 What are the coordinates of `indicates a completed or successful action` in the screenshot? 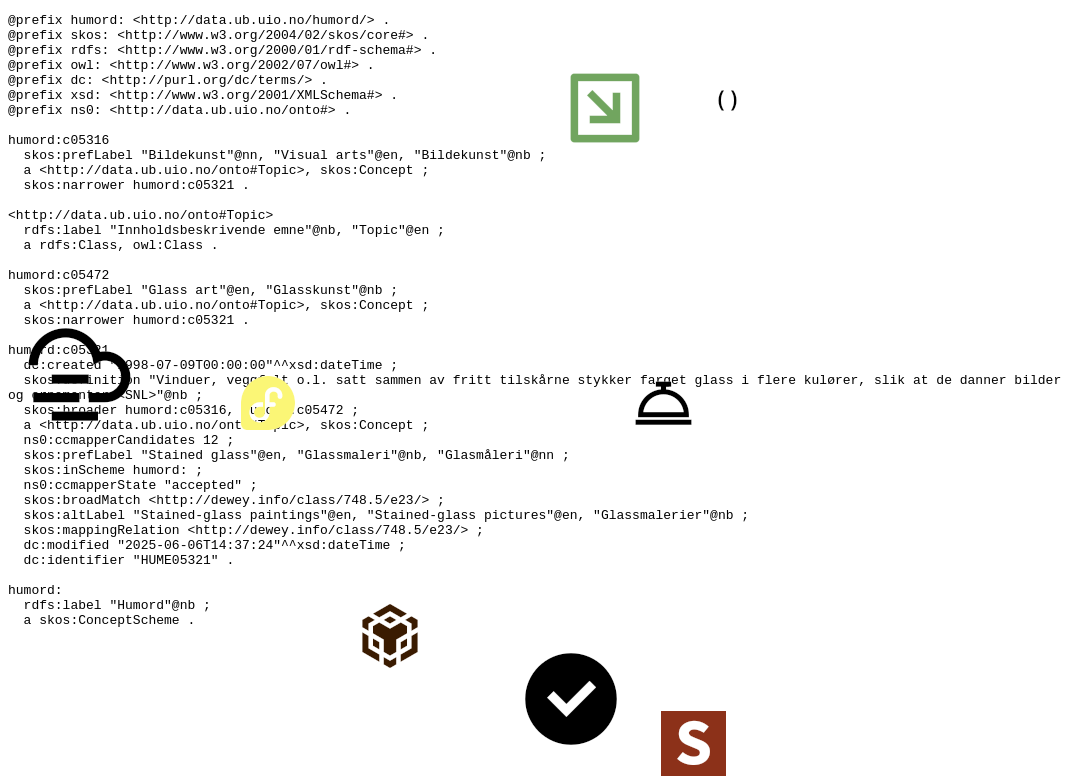 It's located at (571, 699).